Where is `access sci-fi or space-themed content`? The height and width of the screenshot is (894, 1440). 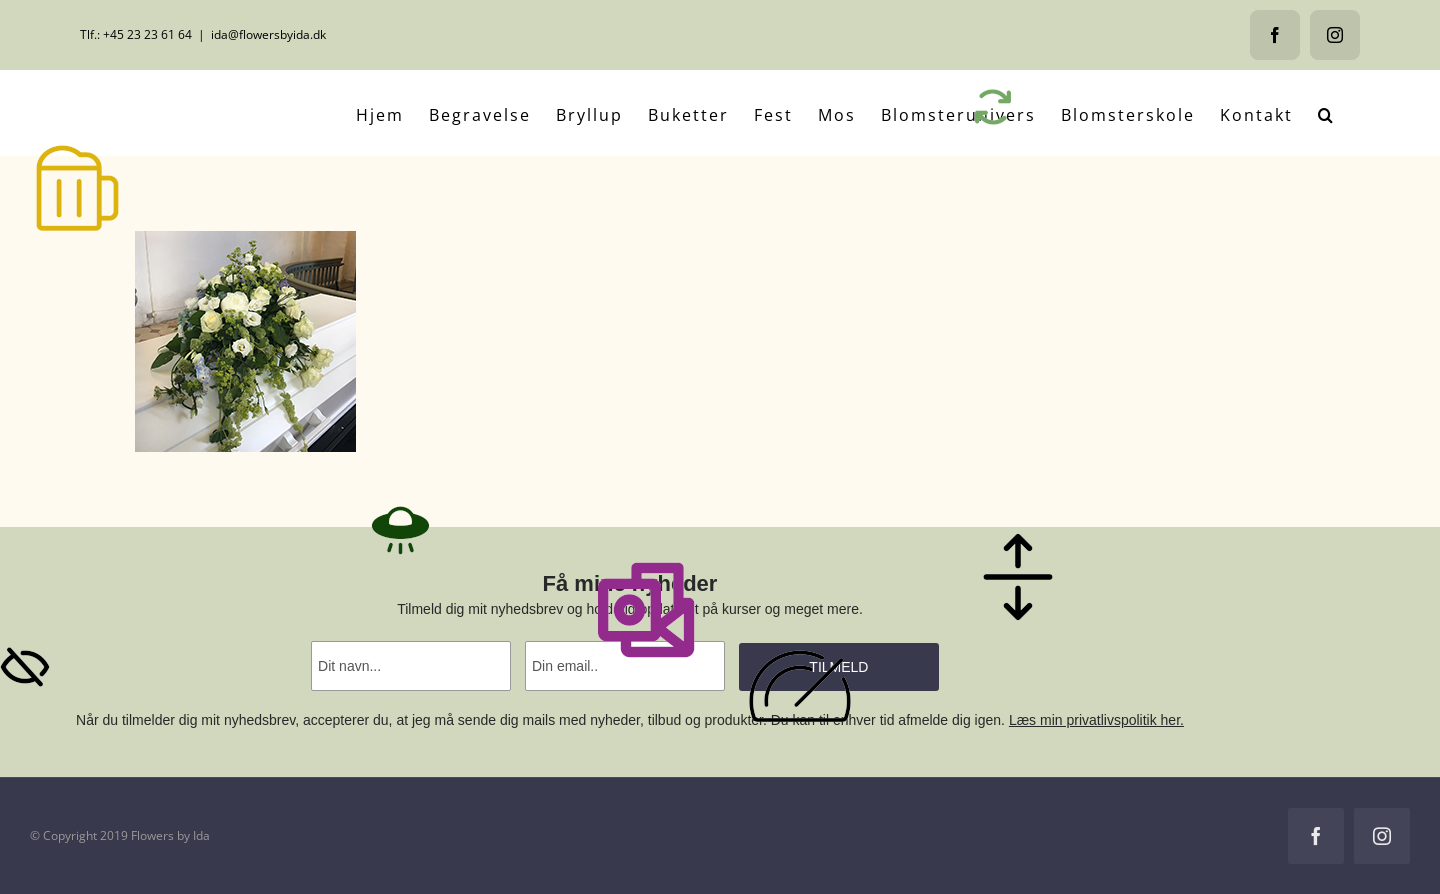 access sci-fi or space-themed content is located at coordinates (400, 529).